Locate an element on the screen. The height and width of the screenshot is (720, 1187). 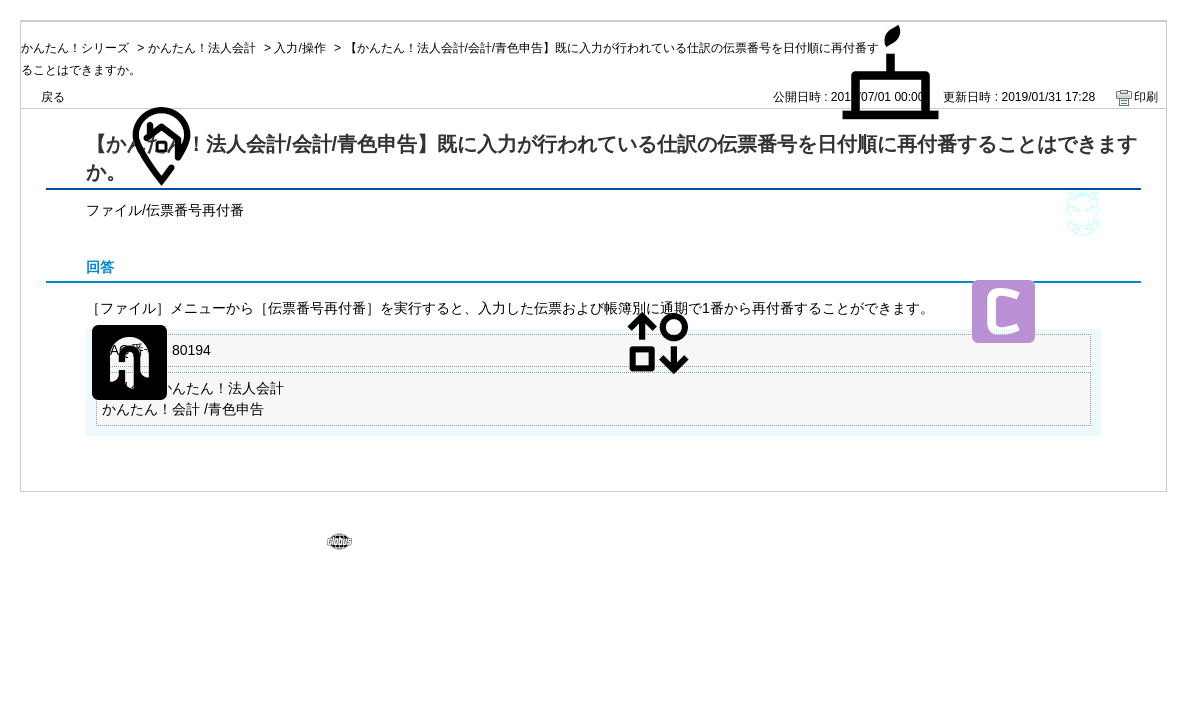
grunt javascript task runner logo is located at coordinates (1083, 213).